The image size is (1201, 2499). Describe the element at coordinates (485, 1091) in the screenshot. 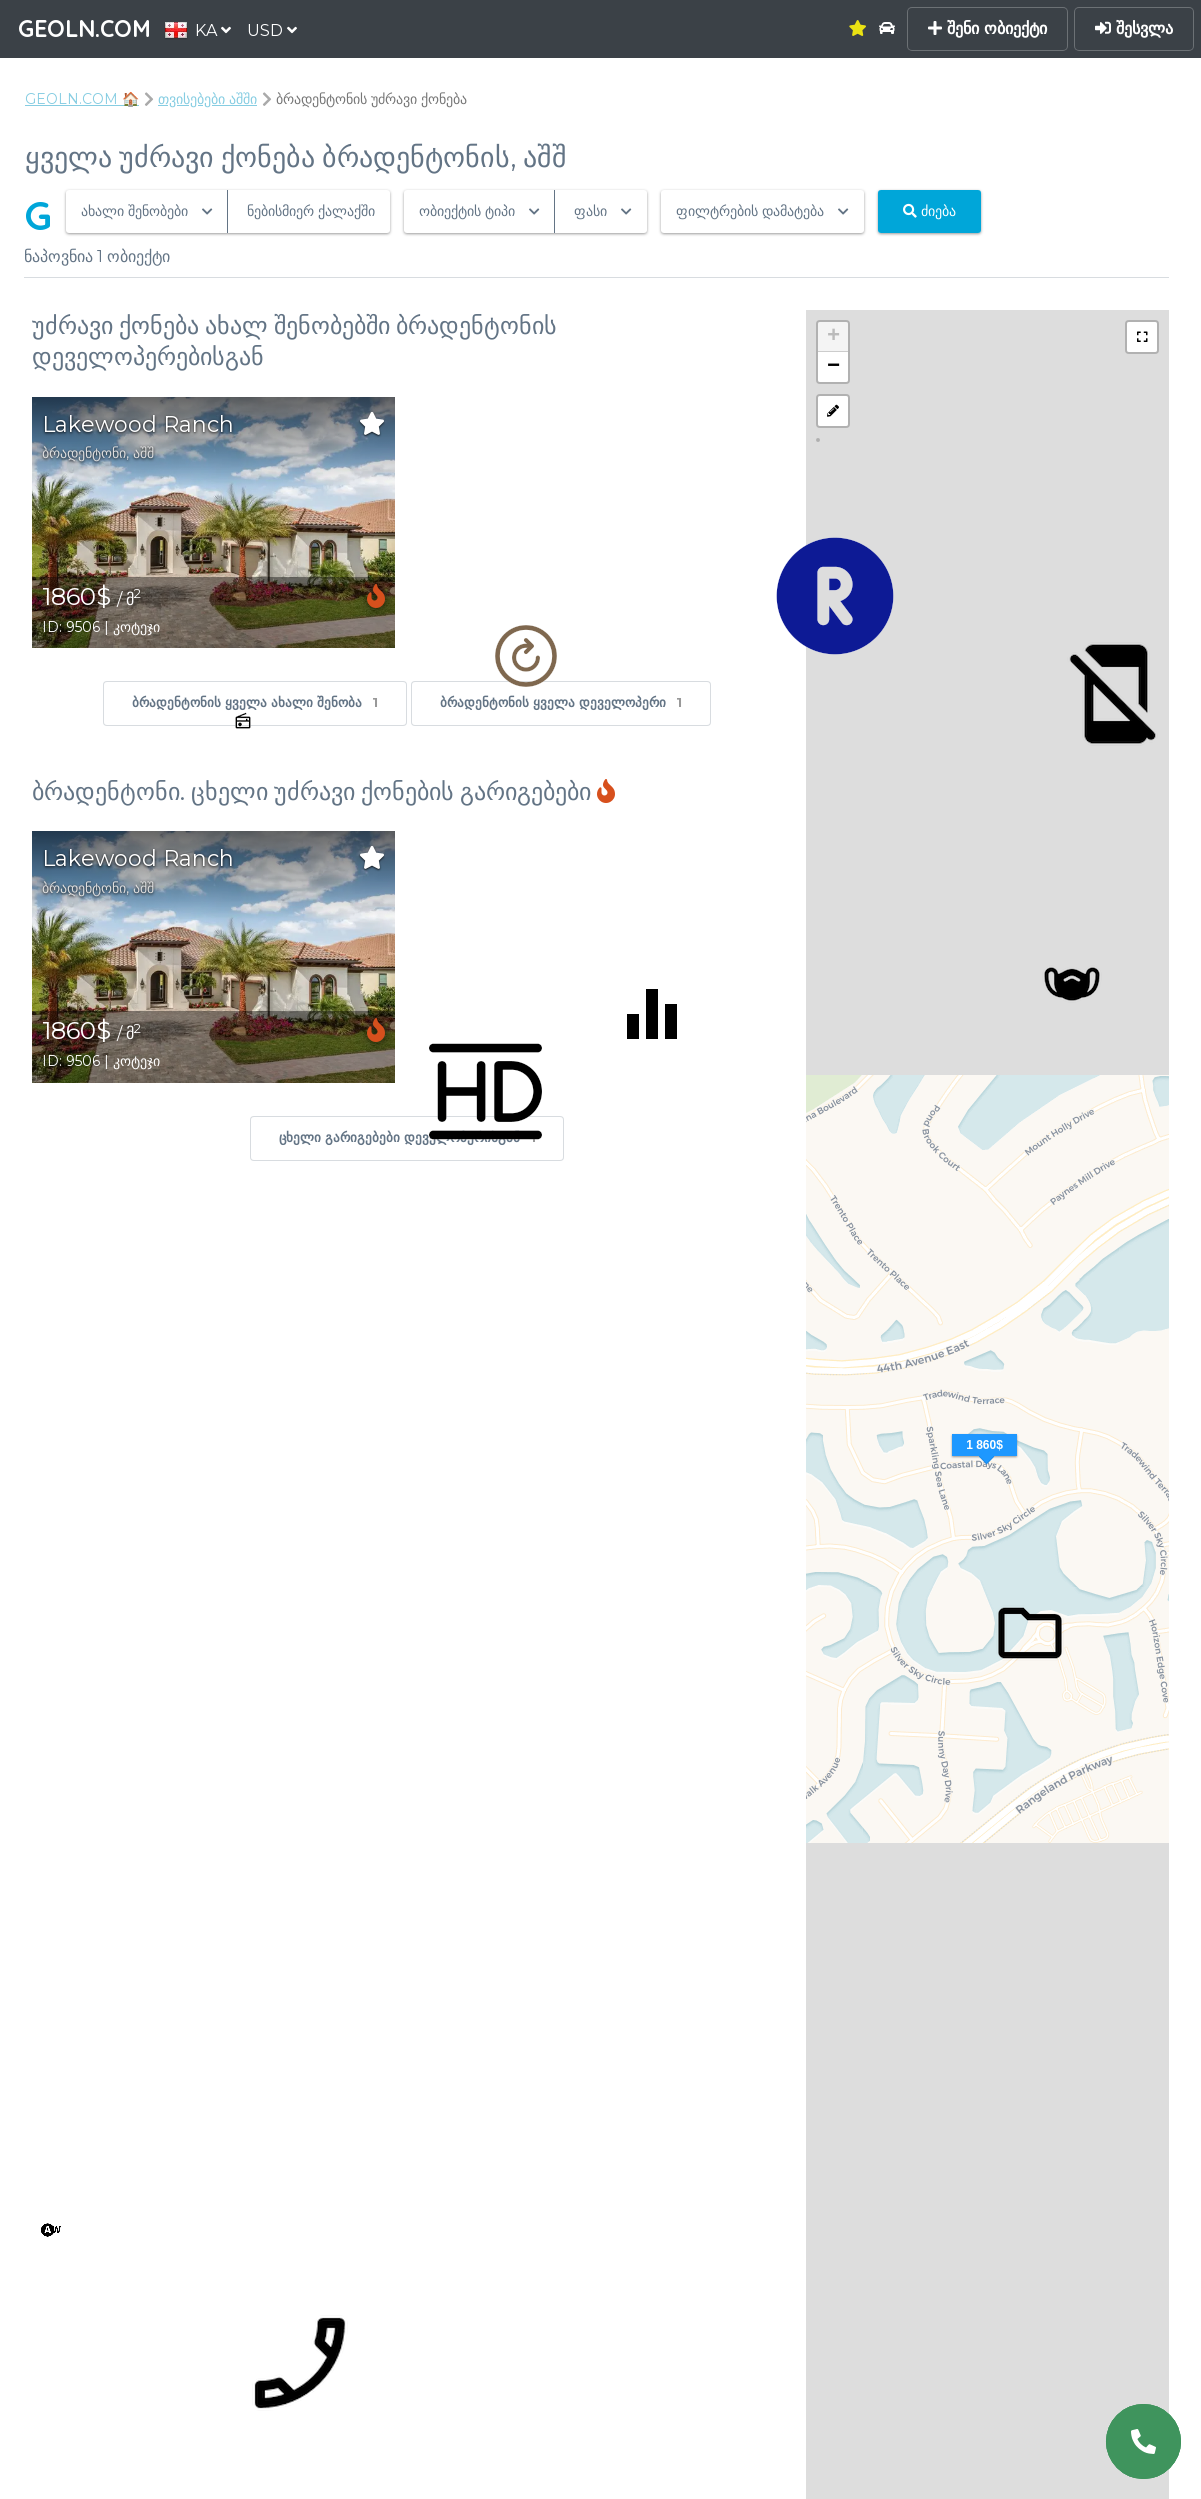

I see `indicates high-definition video quality` at that location.